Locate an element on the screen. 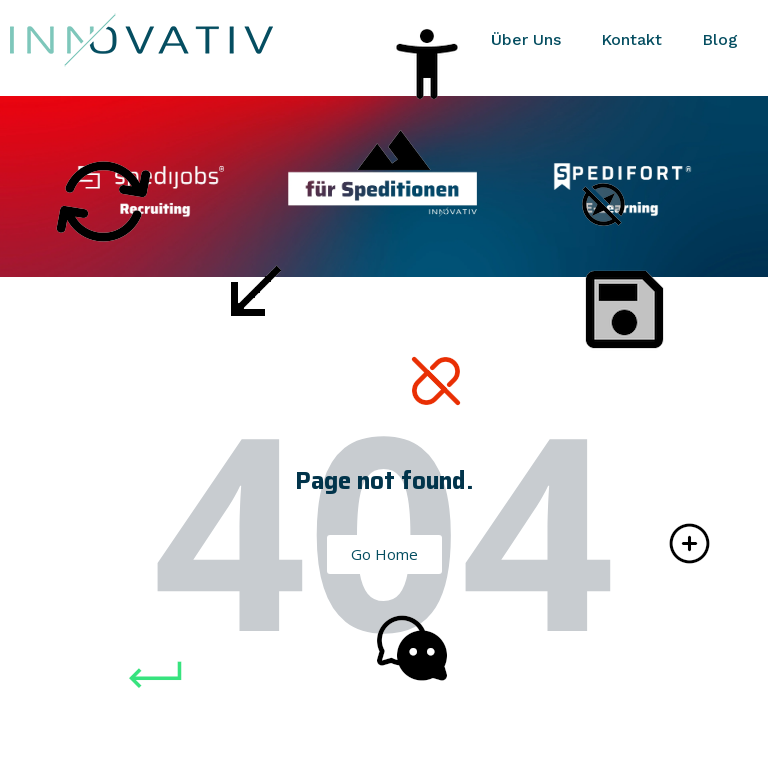 Image resolution: width=768 pixels, height=770 pixels. access accessibility settings is located at coordinates (427, 64).